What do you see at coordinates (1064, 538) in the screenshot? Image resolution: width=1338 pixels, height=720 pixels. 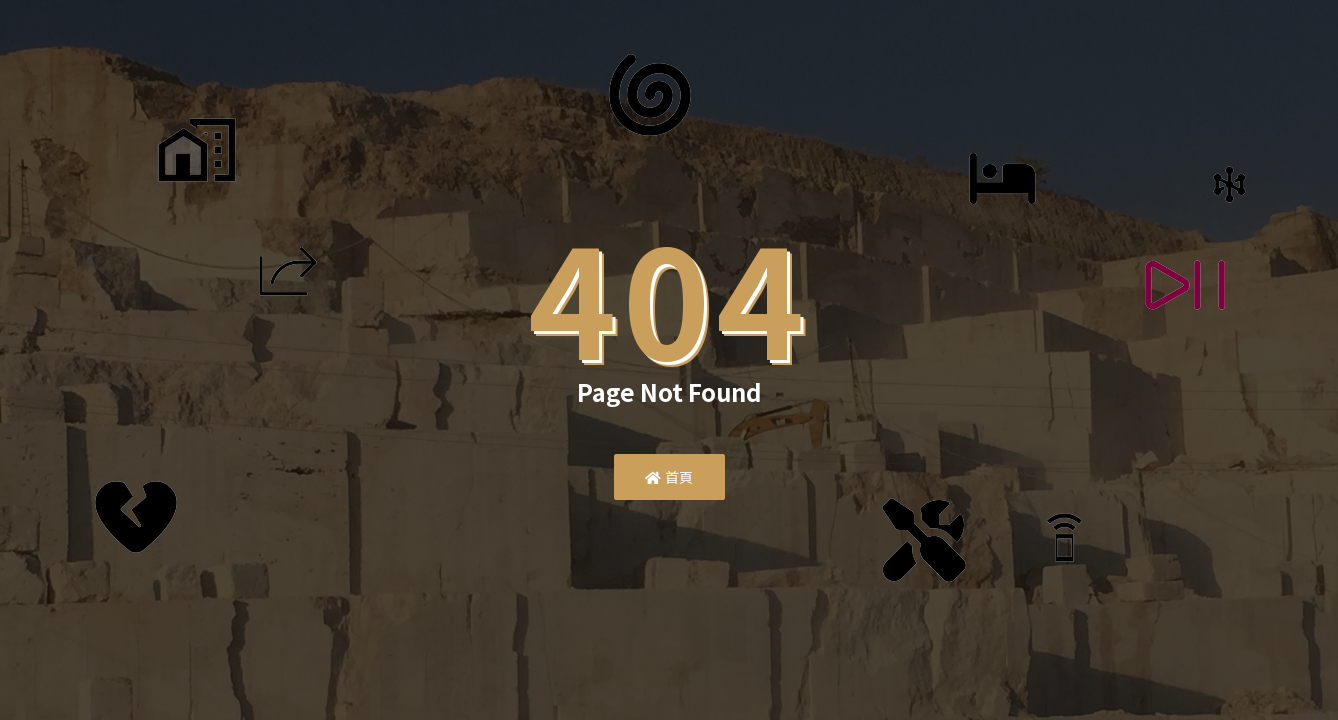 I see `enable speakerphone during a call` at bounding box center [1064, 538].